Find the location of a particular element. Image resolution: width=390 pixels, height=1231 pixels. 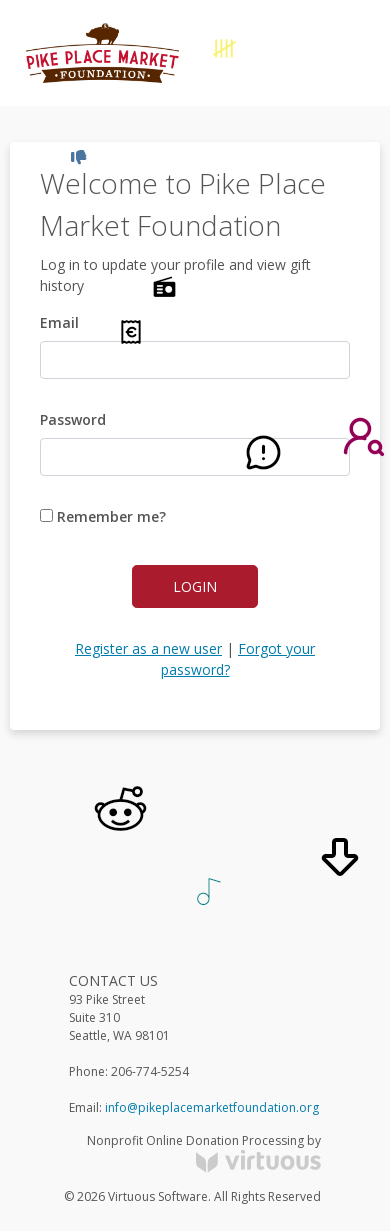

indicates a count of five items is located at coordinates (224, 48).